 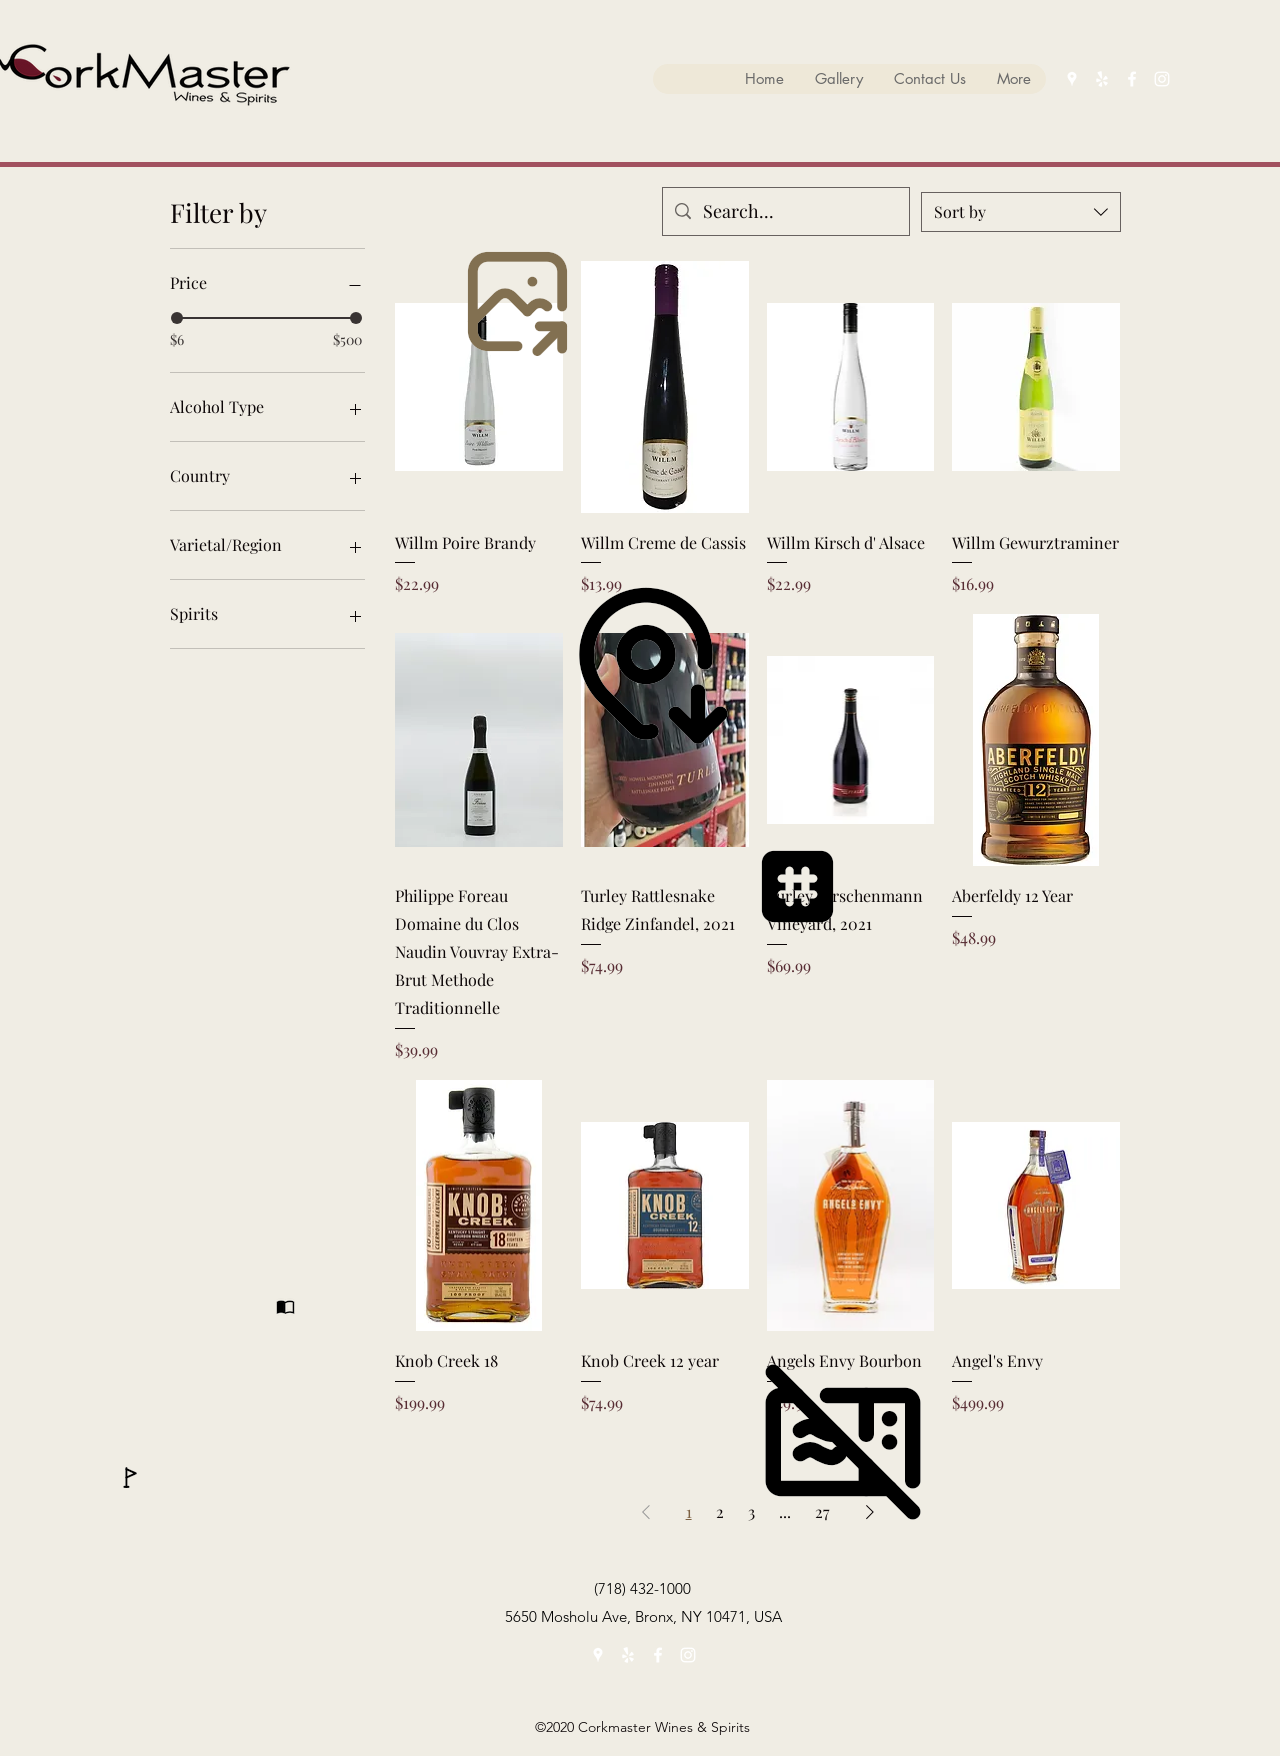 What do you see at coordinates (646, 662) in the screenshot?
I see `drop a pin at current location` at bounding box center [646, 662].